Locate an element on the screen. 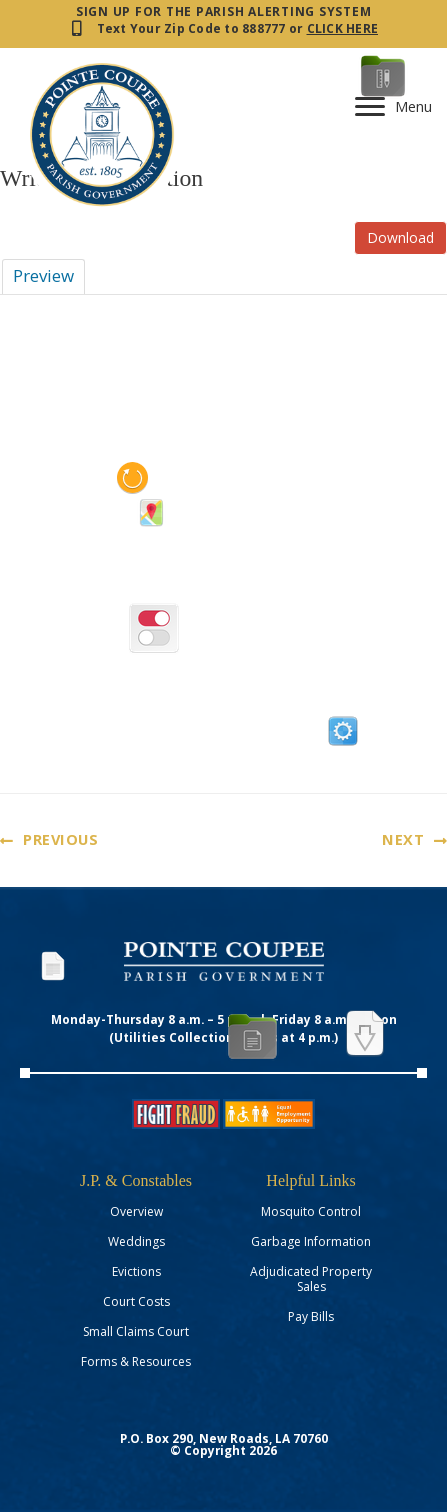 This screenshot has width=447, height=1512. open your documents folder is located at coordinates (252, 1036).